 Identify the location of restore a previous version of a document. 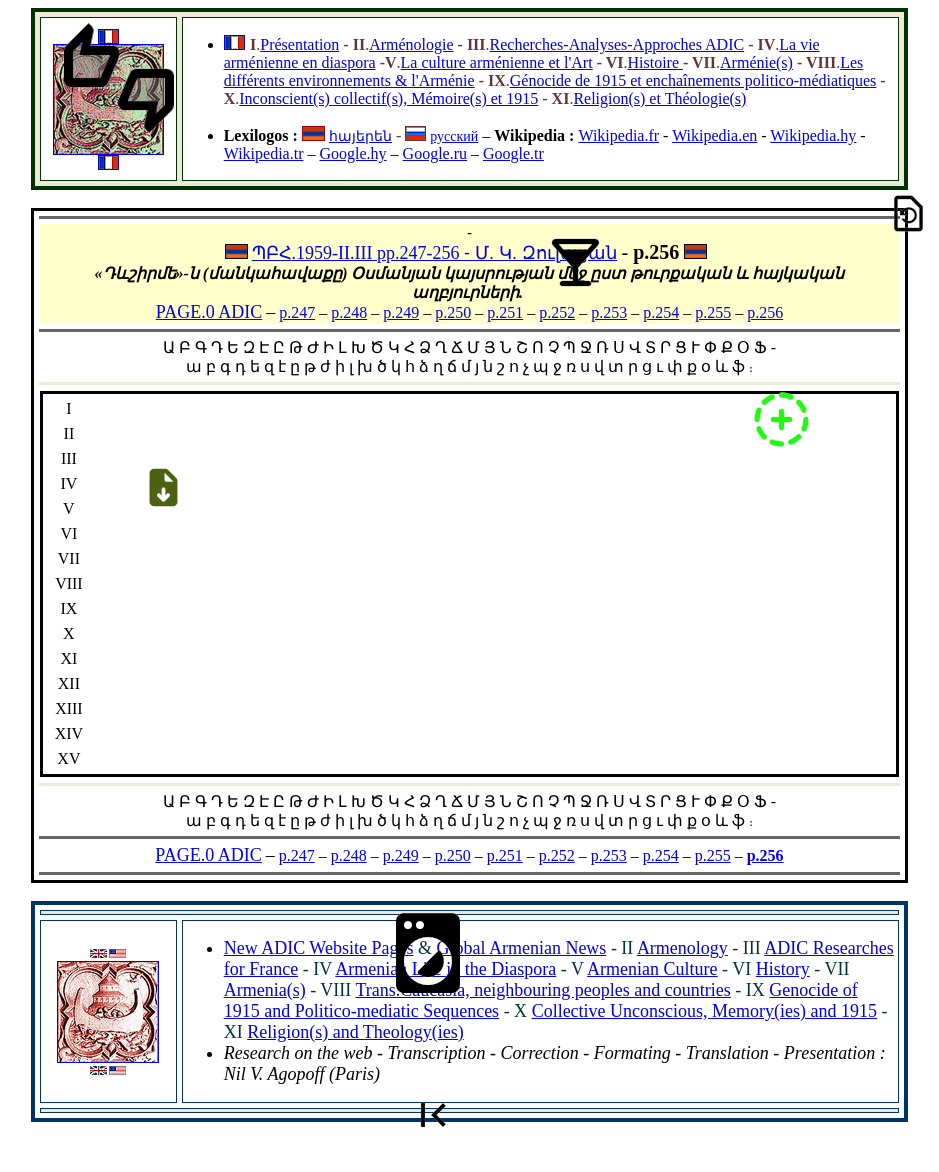
(908, 213).